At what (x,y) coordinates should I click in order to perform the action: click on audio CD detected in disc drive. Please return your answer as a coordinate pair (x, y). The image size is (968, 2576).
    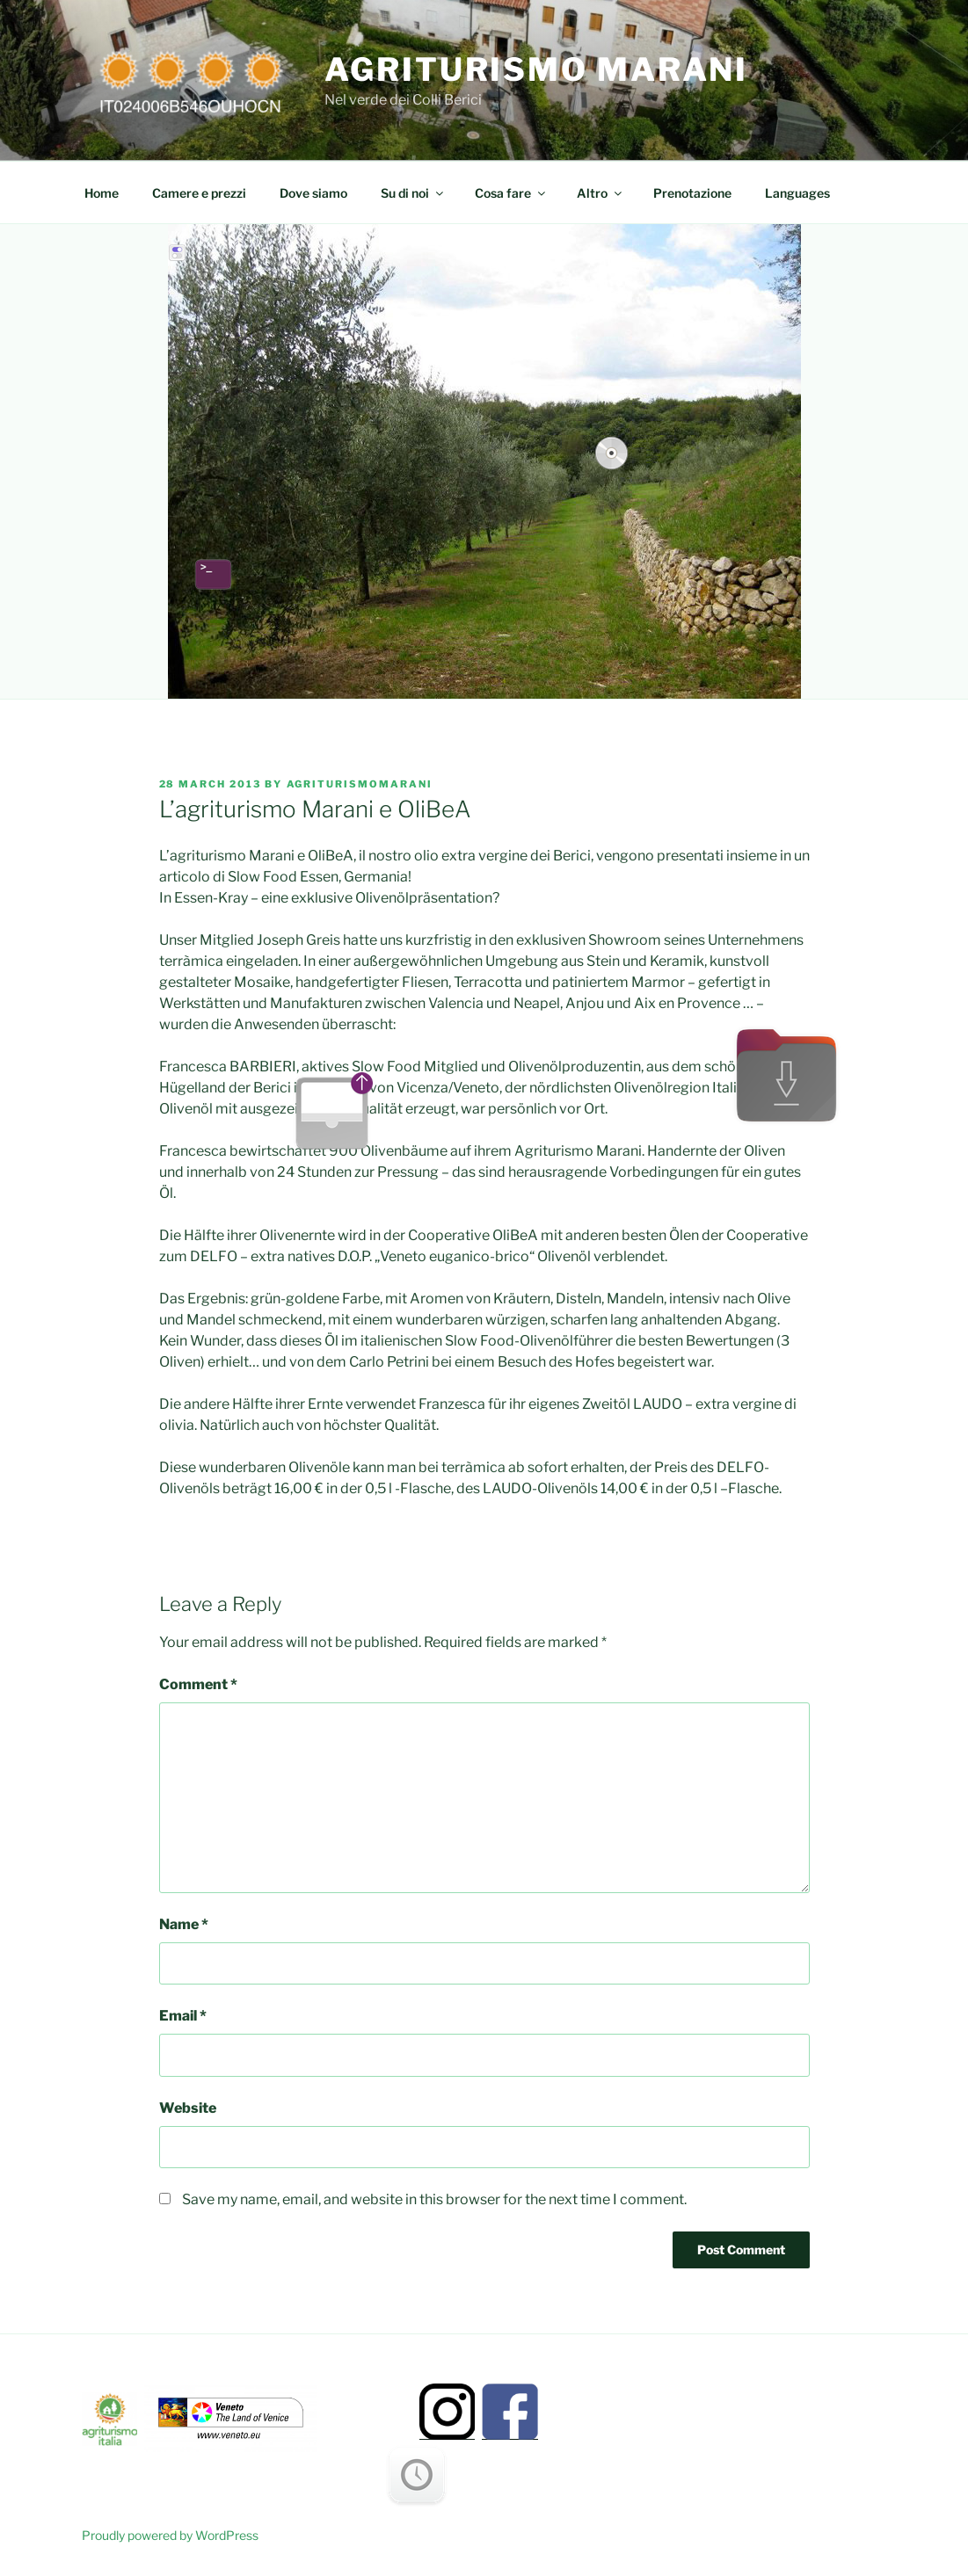
    Looking at the image, I should click on (611, 453).